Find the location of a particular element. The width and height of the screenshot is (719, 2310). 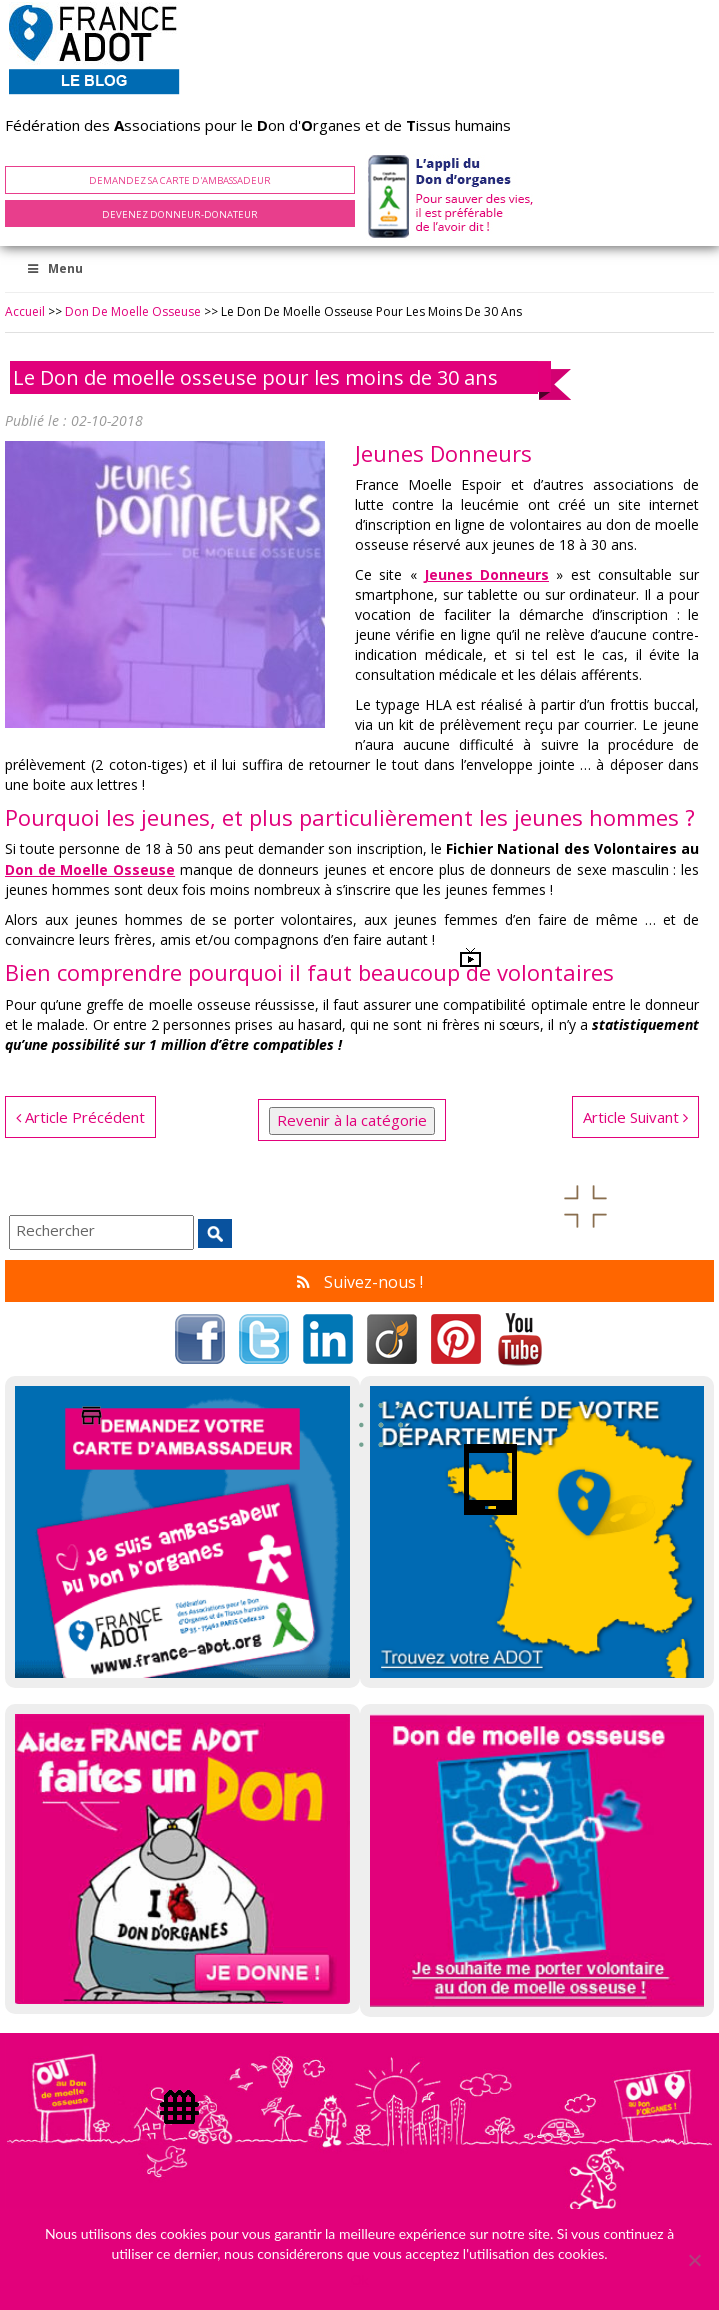

access the store or marketplace is located at coordinates (91, 1415).